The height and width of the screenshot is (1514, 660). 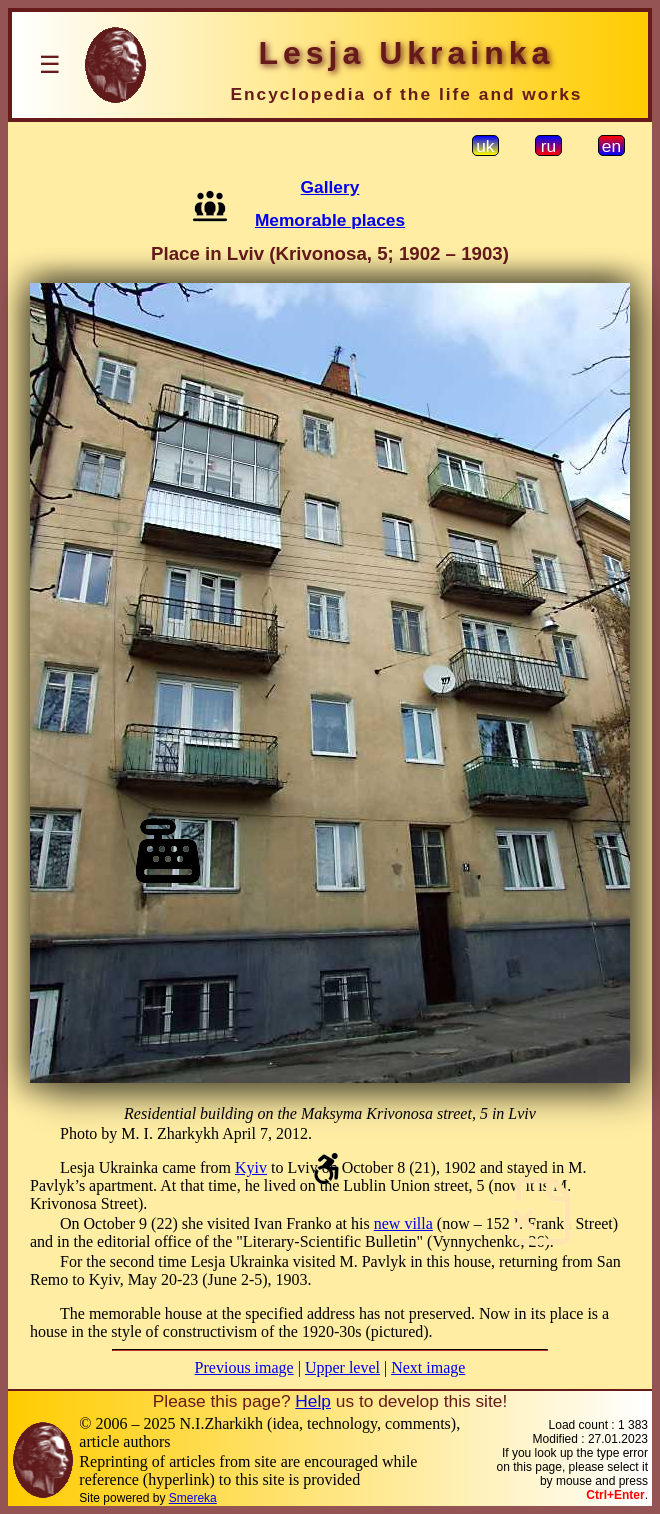 I want to click on indicates wheelchair accessibility, so click(x=326, y=1168).